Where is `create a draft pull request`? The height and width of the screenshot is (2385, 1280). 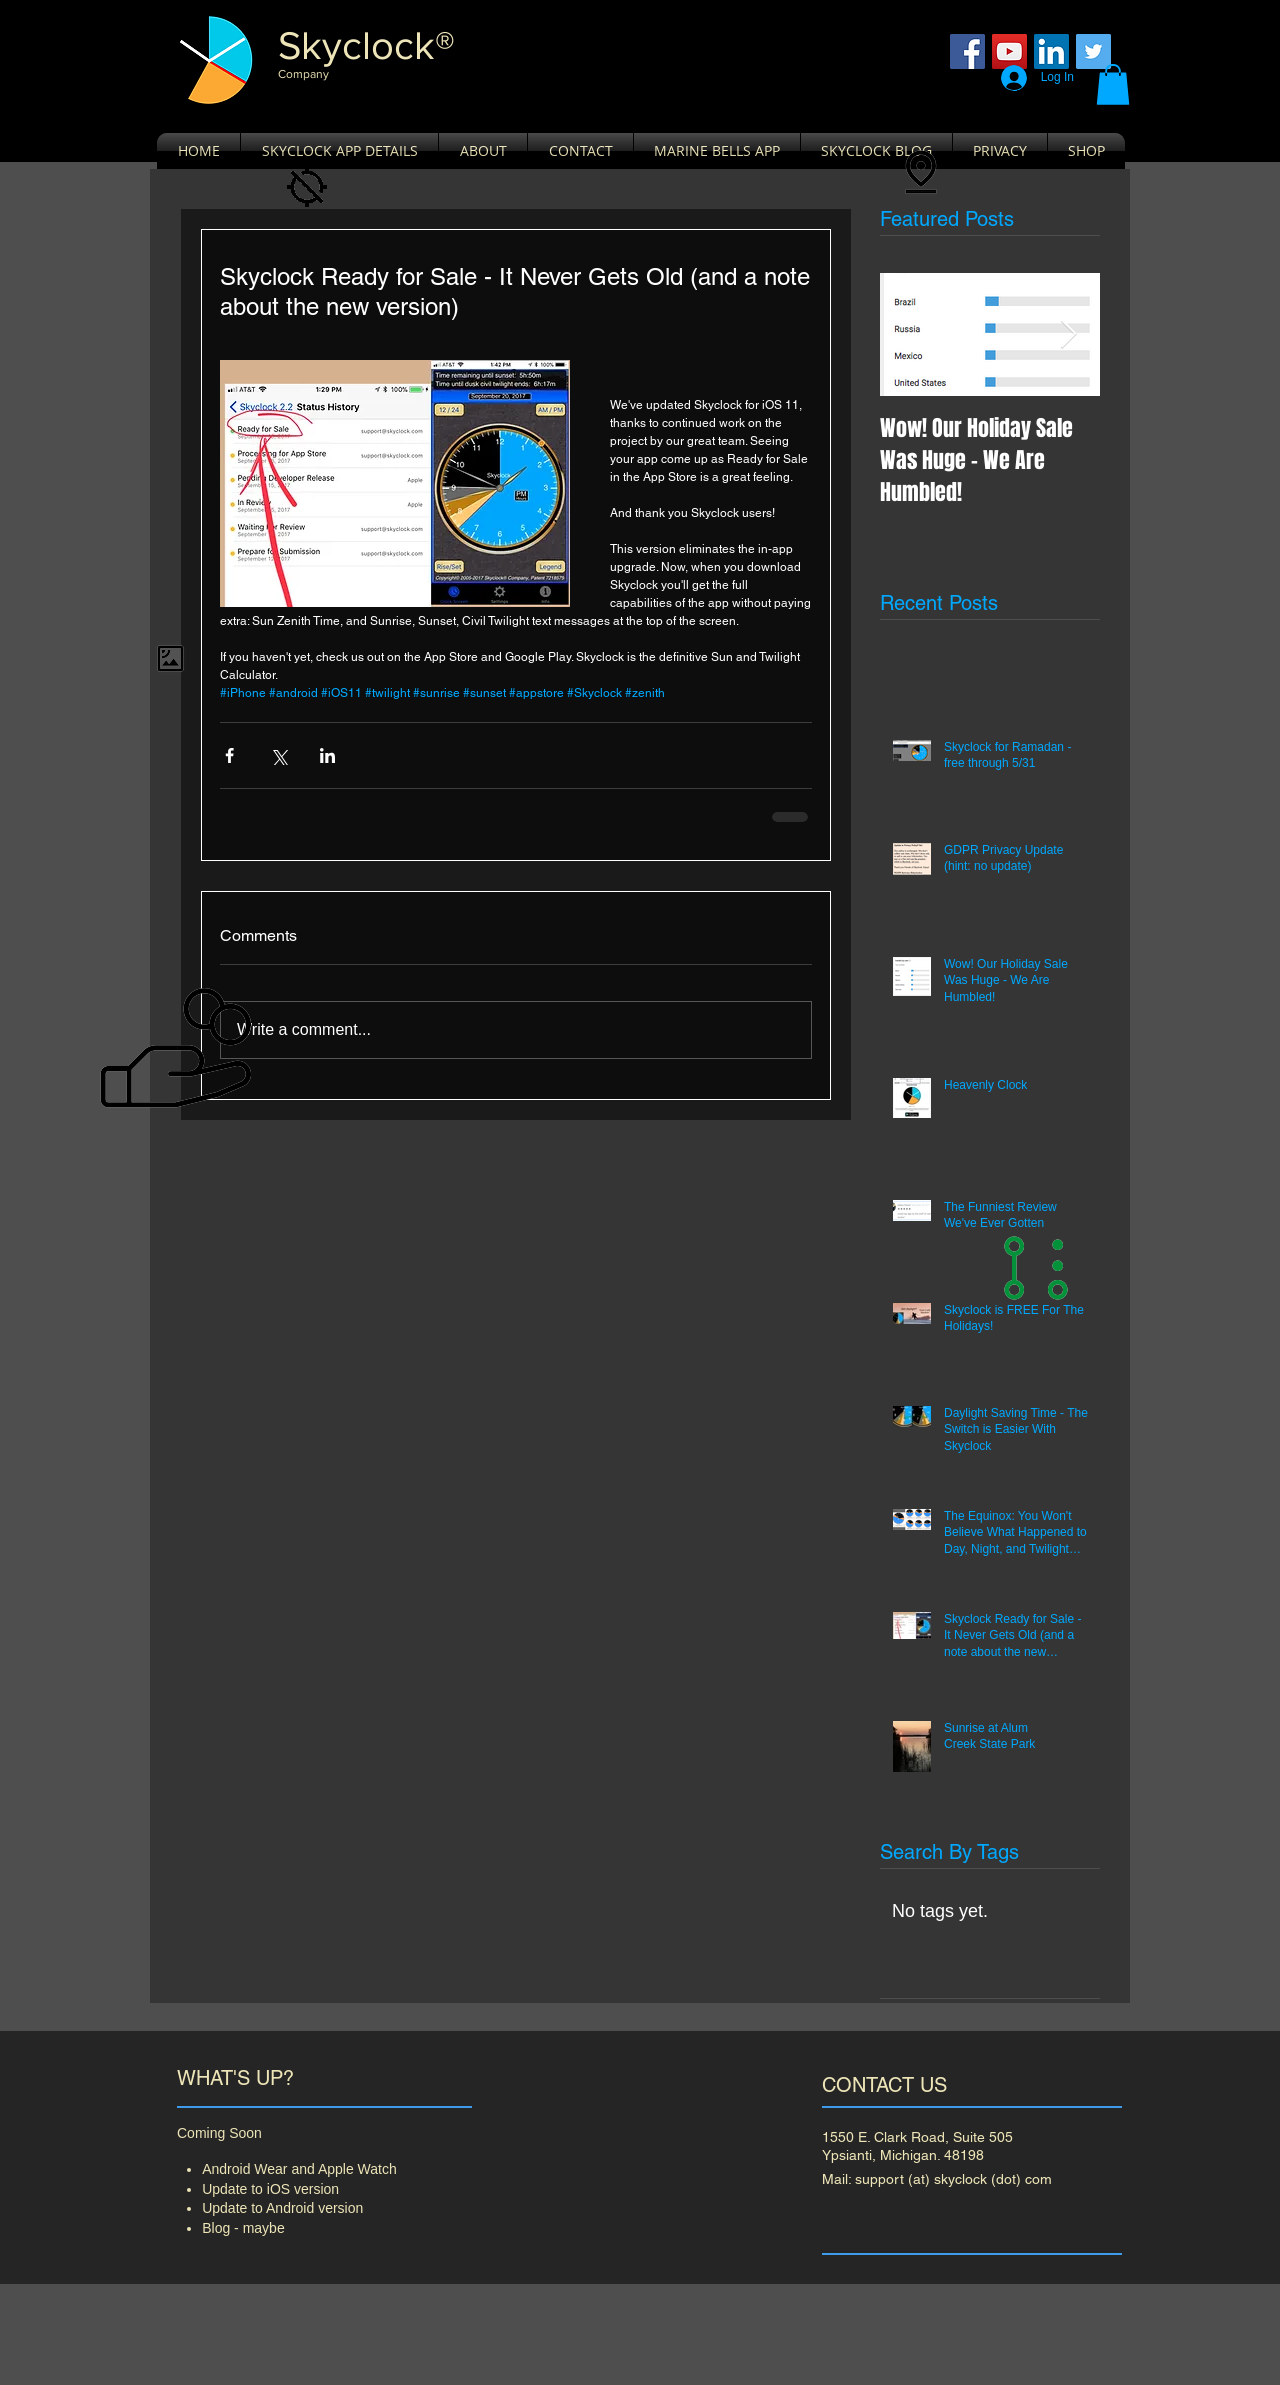 create a draft pull request is located at coordinates (1036, 1268).